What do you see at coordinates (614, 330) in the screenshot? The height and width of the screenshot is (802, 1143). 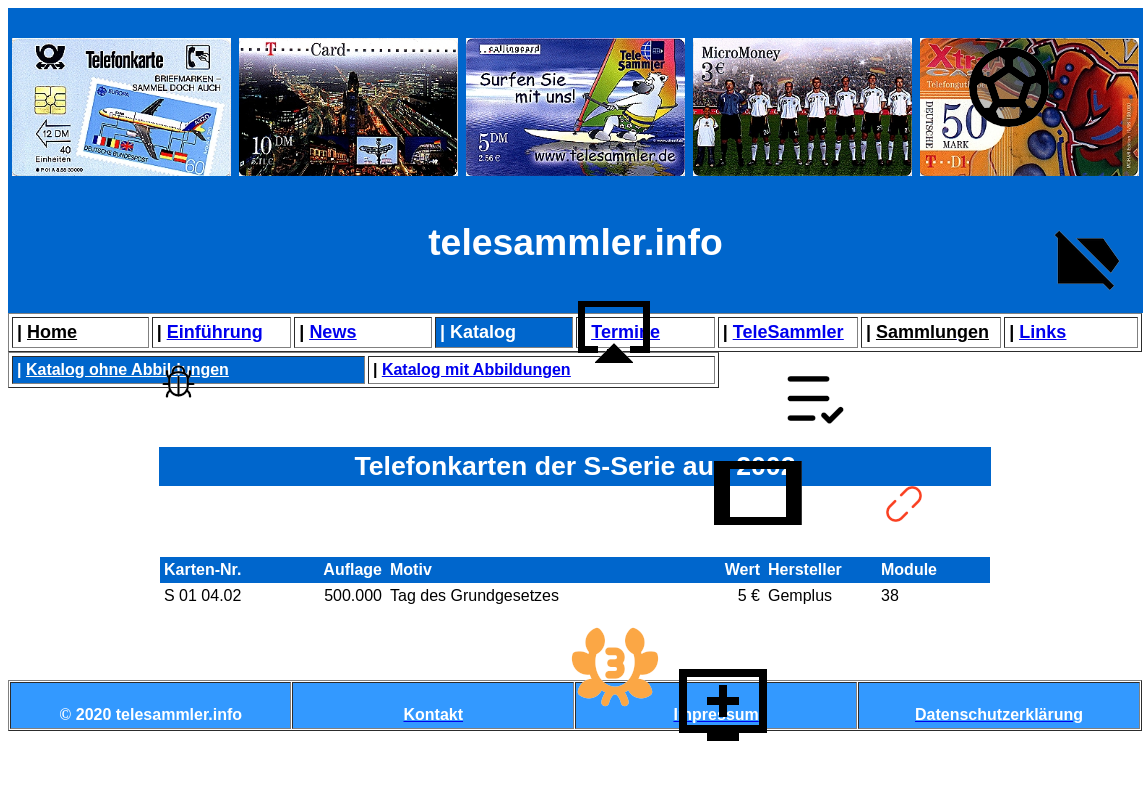 I see `stream content to an external display` at bounding box center [614, 330].